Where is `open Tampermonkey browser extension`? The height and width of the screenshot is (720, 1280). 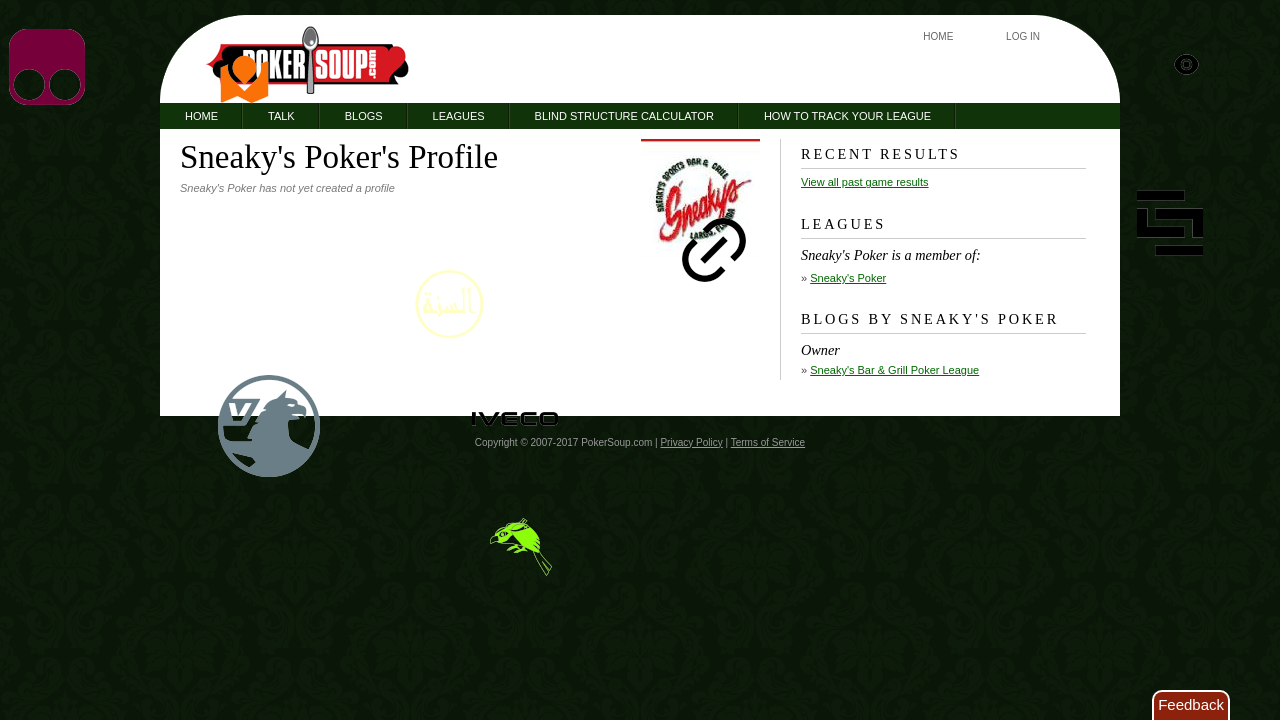
open Tampermonkey browser extension is located at coordinates (47, 67).